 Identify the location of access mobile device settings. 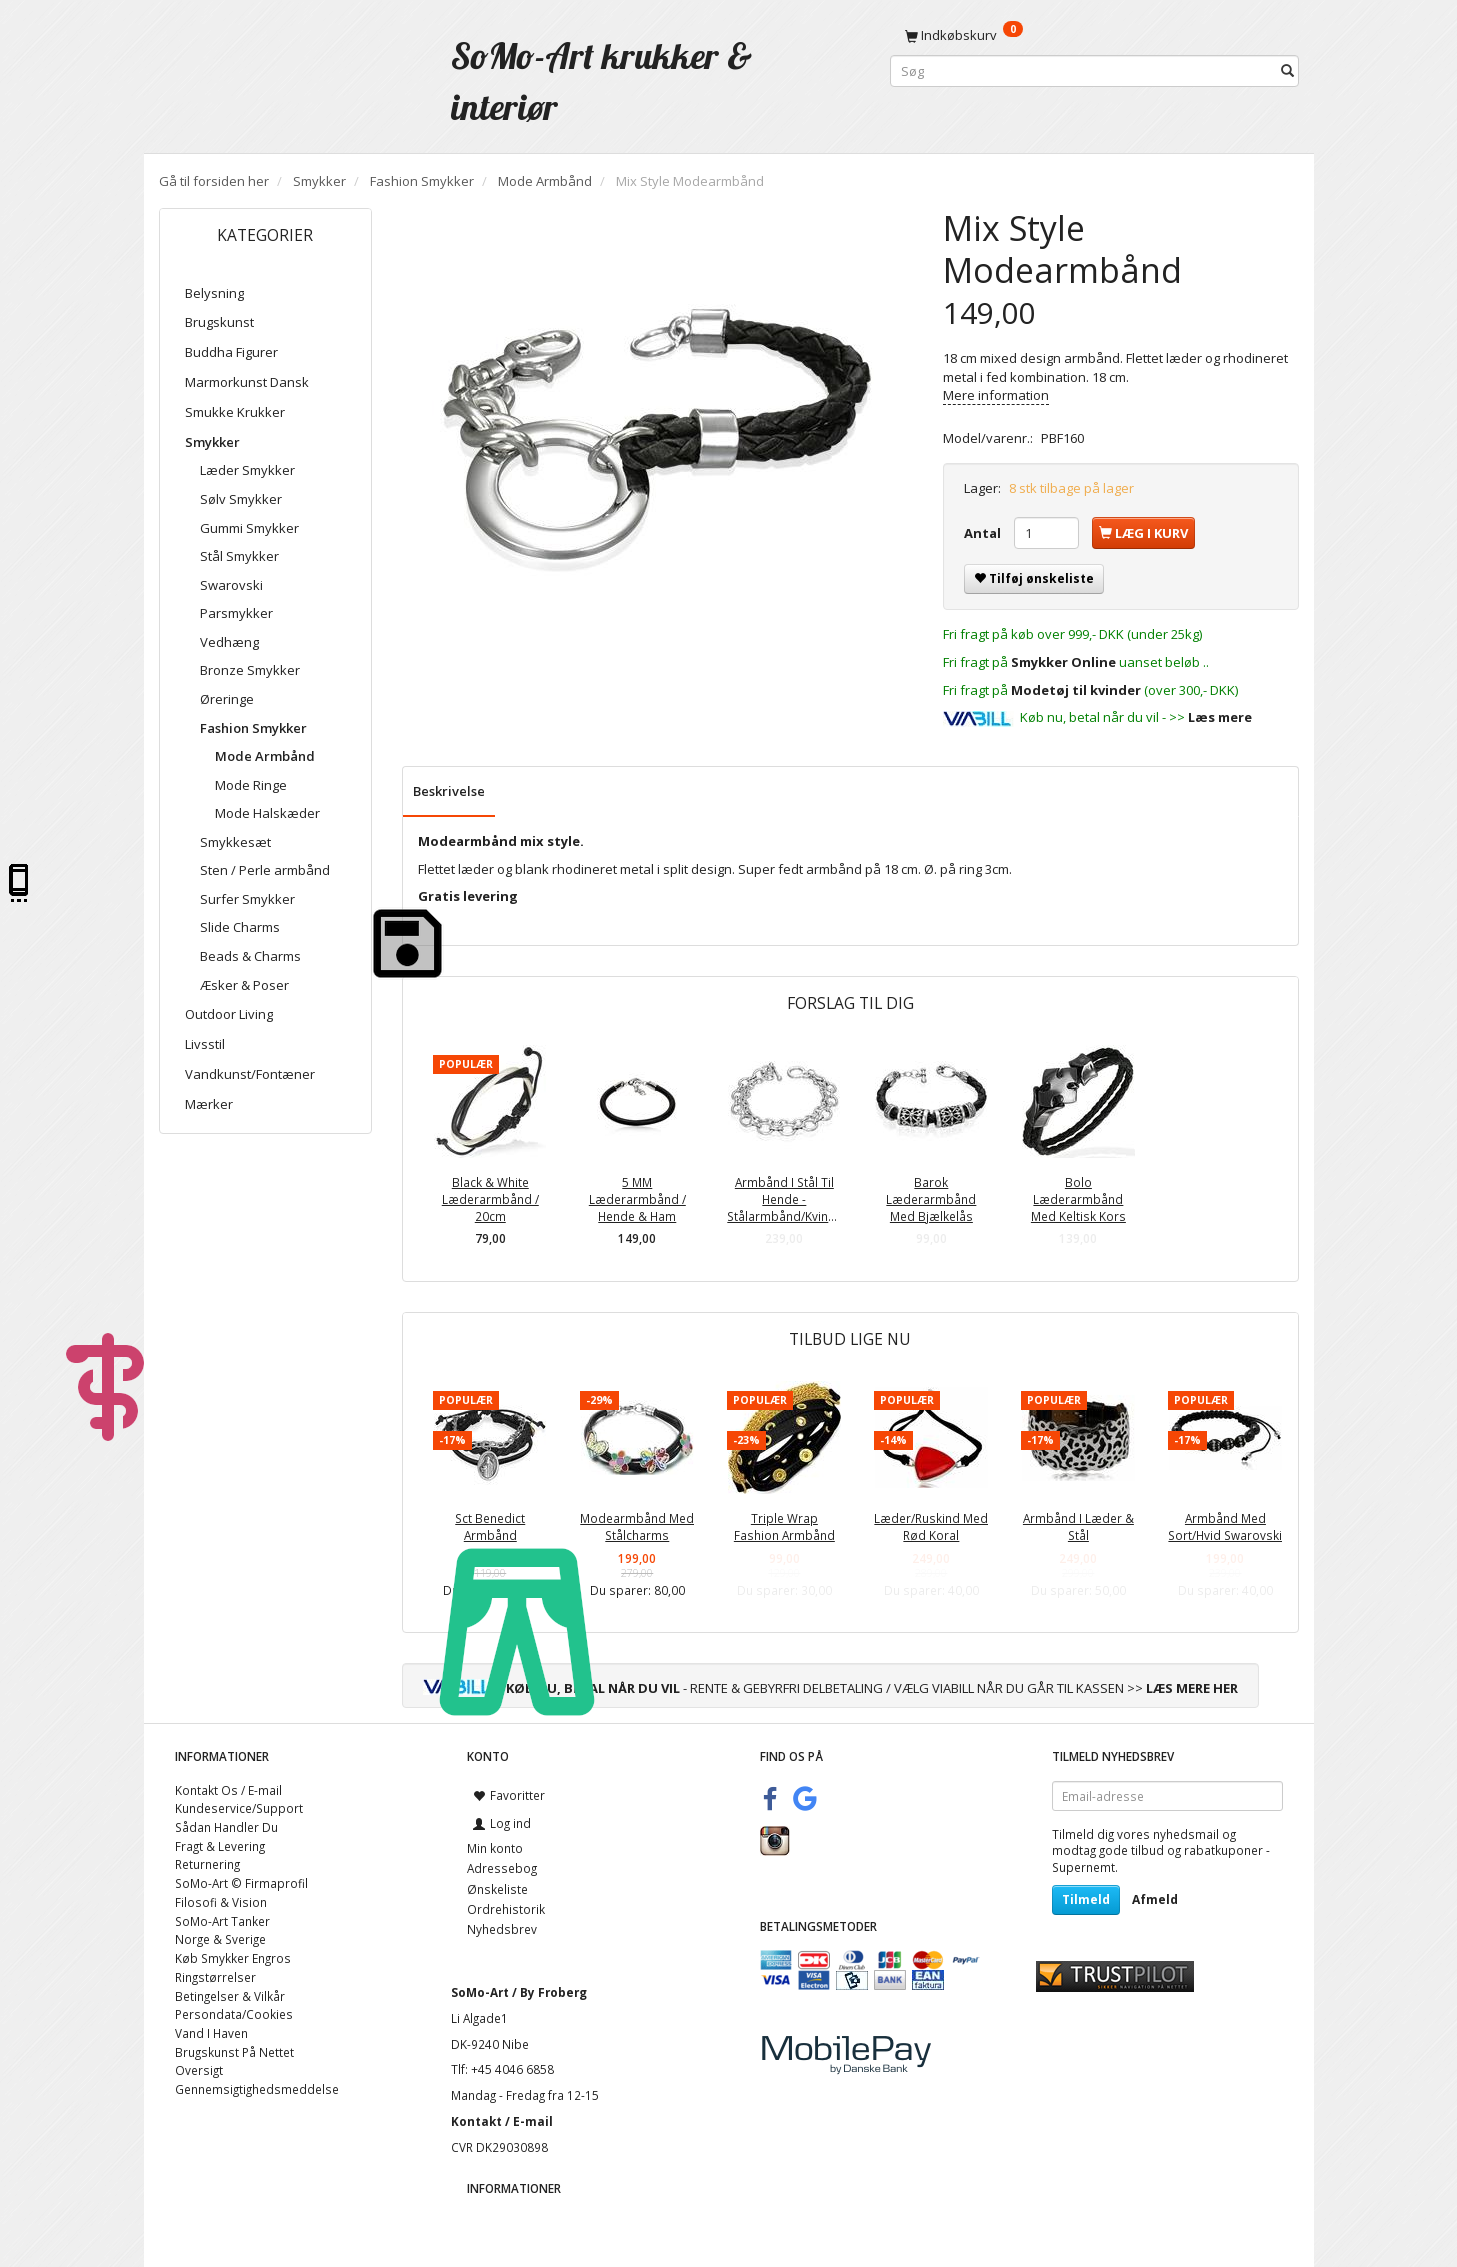
(19, 883).